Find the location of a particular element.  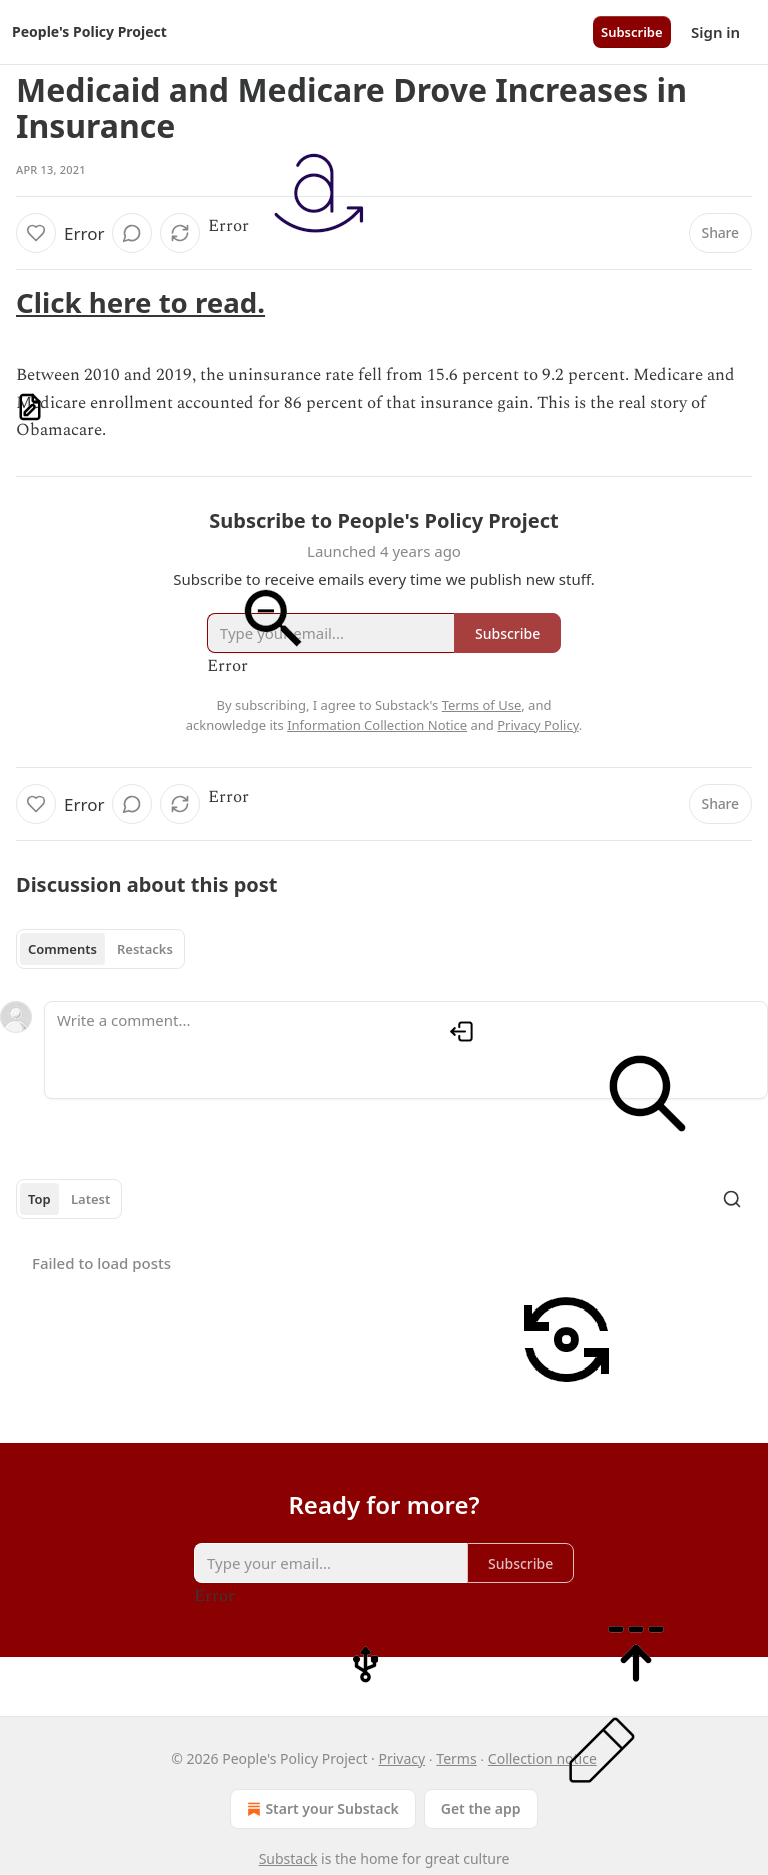

visit amazon.com is located at coordinates (315, 191).